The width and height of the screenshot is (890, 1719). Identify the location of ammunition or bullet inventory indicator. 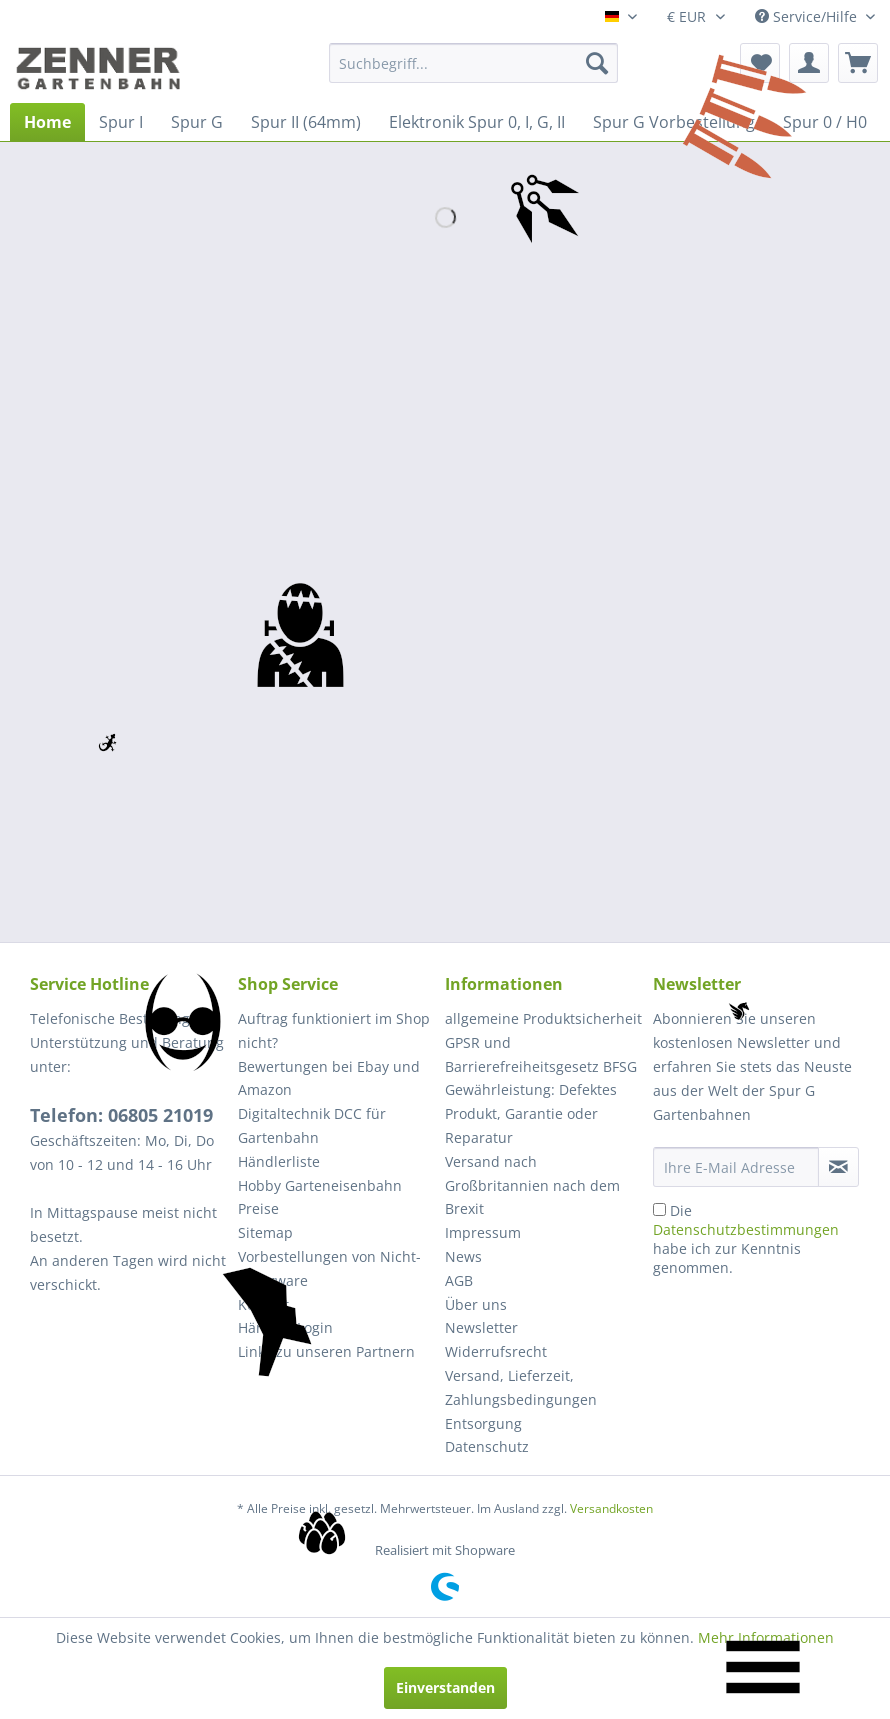
(743, 116).